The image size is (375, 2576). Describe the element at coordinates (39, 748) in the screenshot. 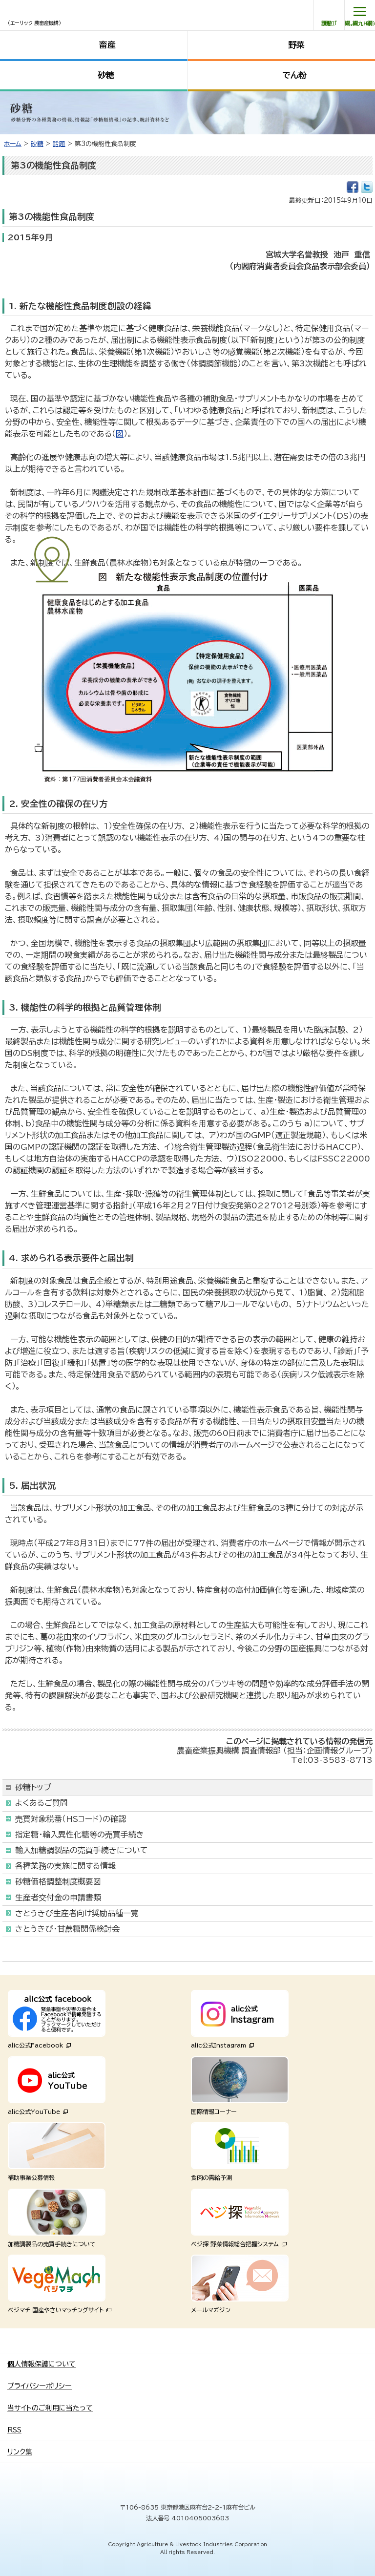

I see `find nearby coffee shops or cafés` at that location.